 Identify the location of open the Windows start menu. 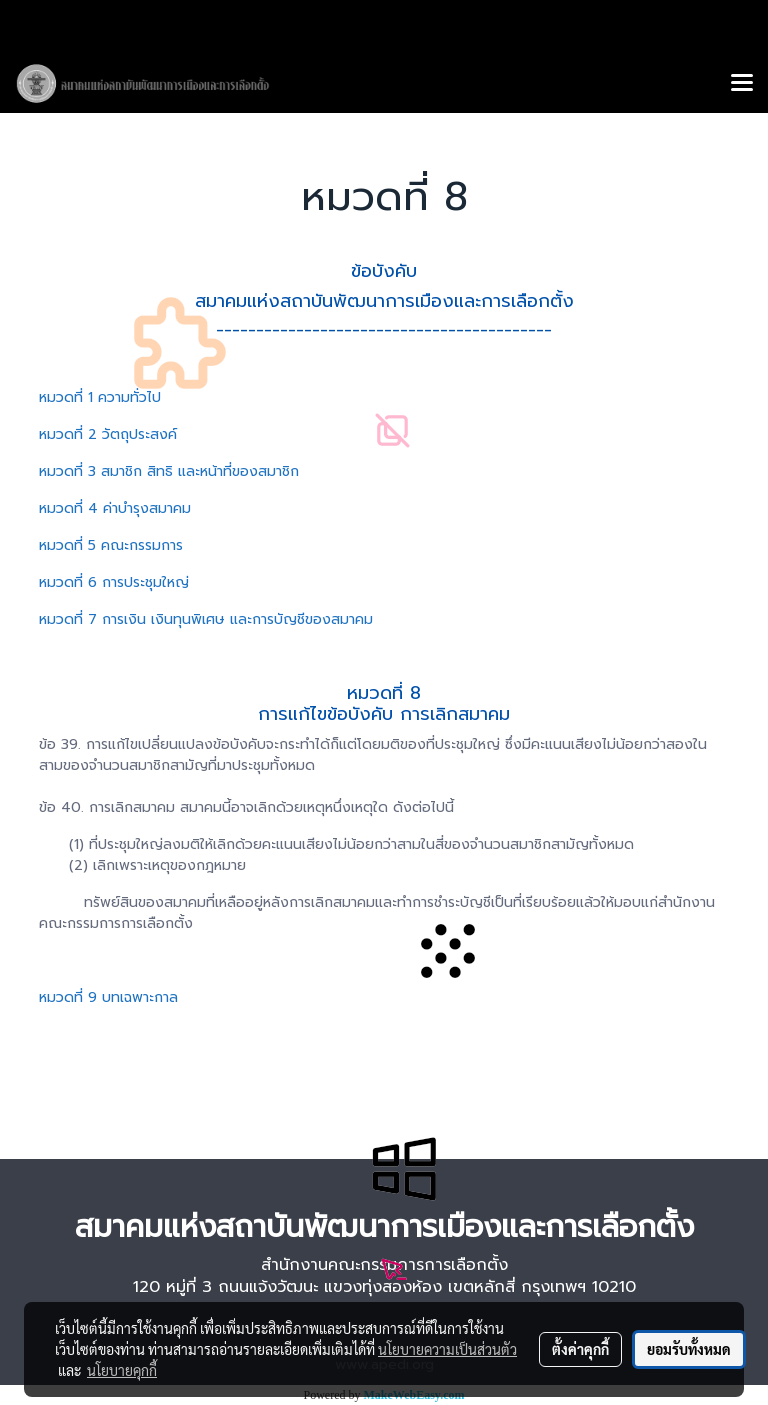
(407, 1169).